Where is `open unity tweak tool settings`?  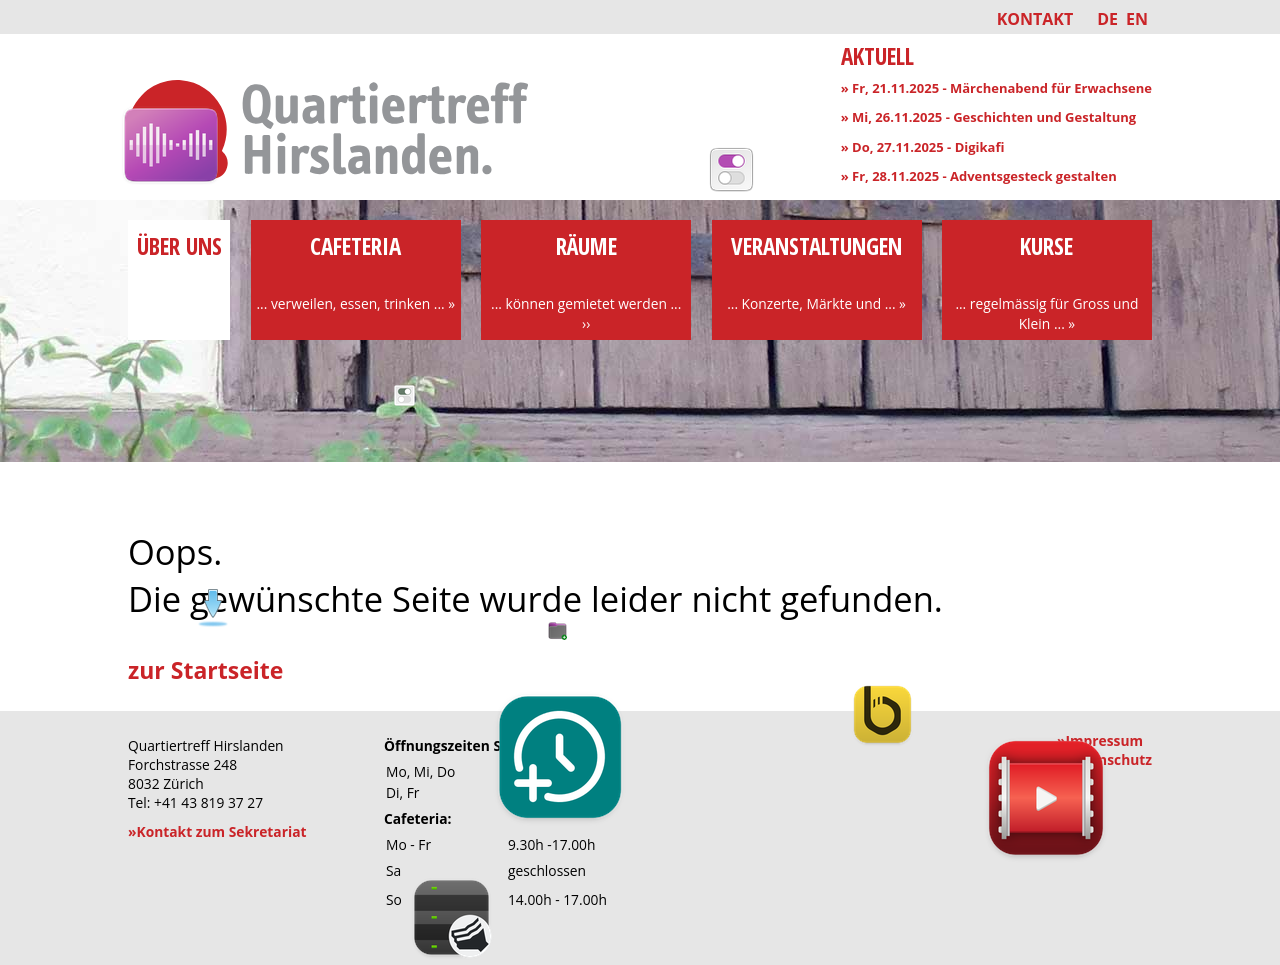
open unity tweak tool settings is located at coordinates (731, 169).